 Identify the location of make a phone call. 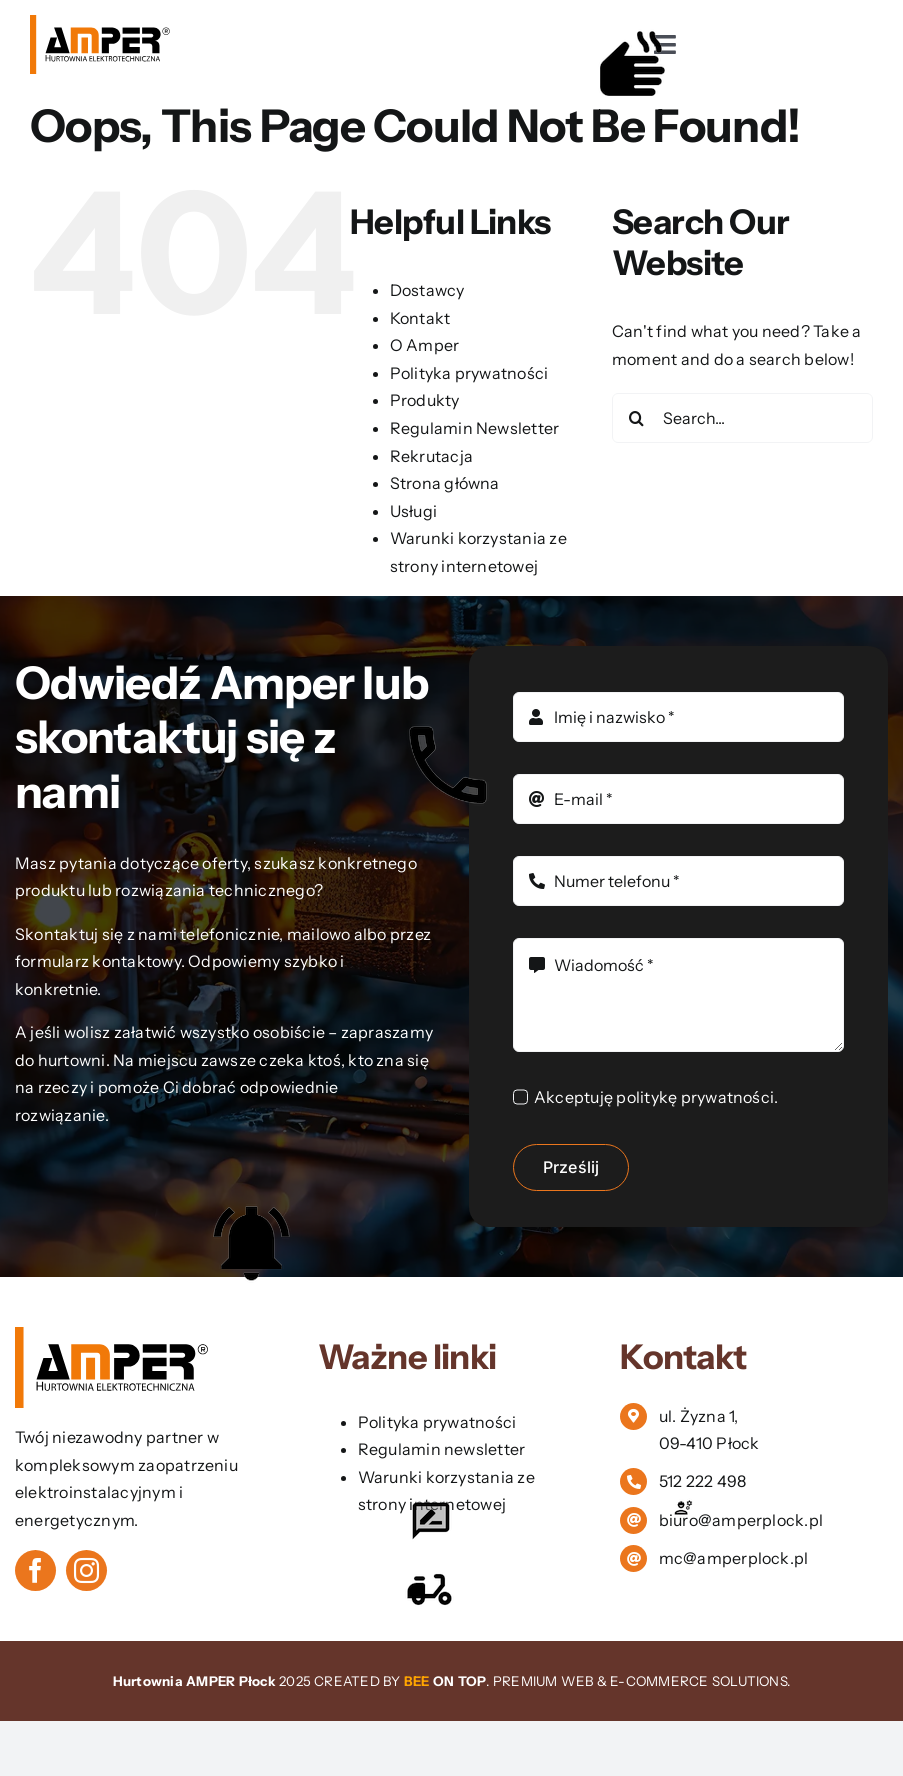
(448, 765).